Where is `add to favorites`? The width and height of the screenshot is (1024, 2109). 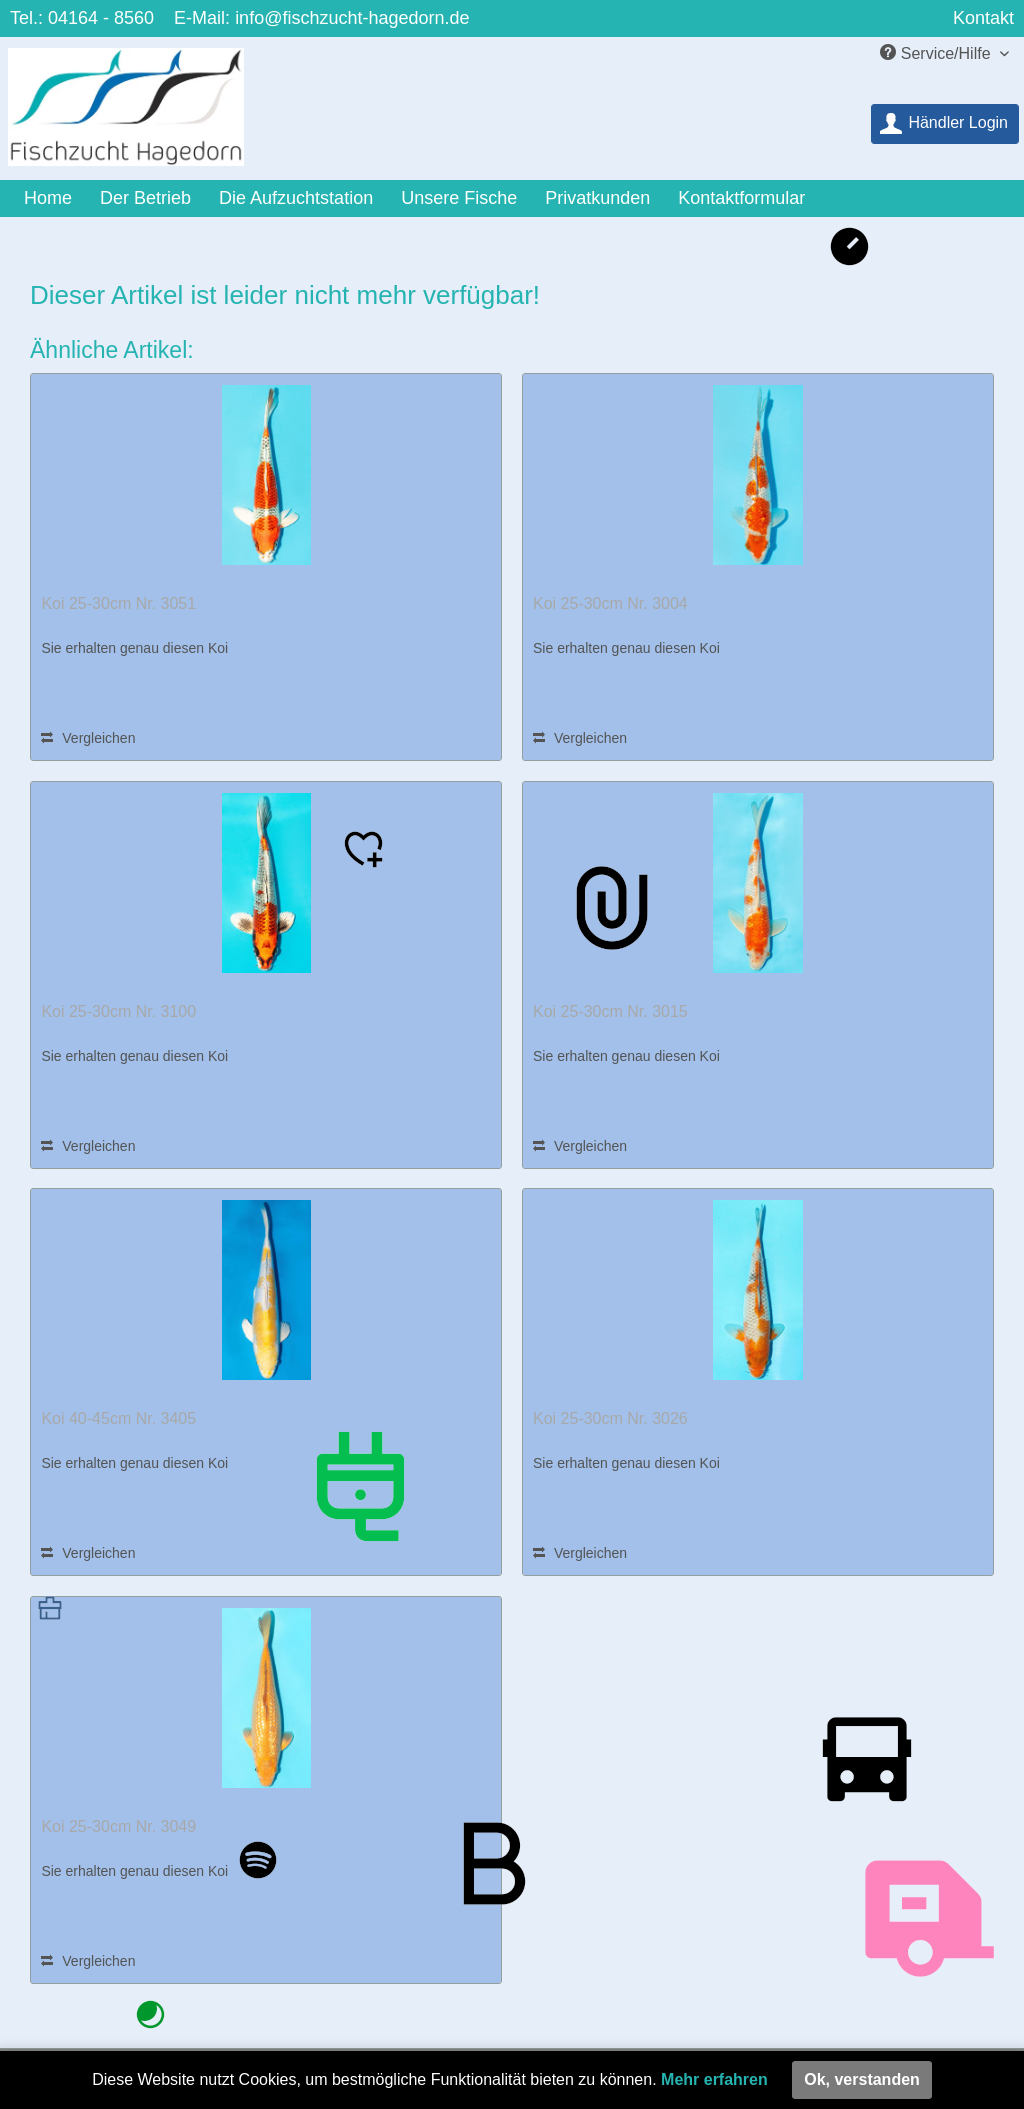 add to favorites is located at coordinates (363, 848).